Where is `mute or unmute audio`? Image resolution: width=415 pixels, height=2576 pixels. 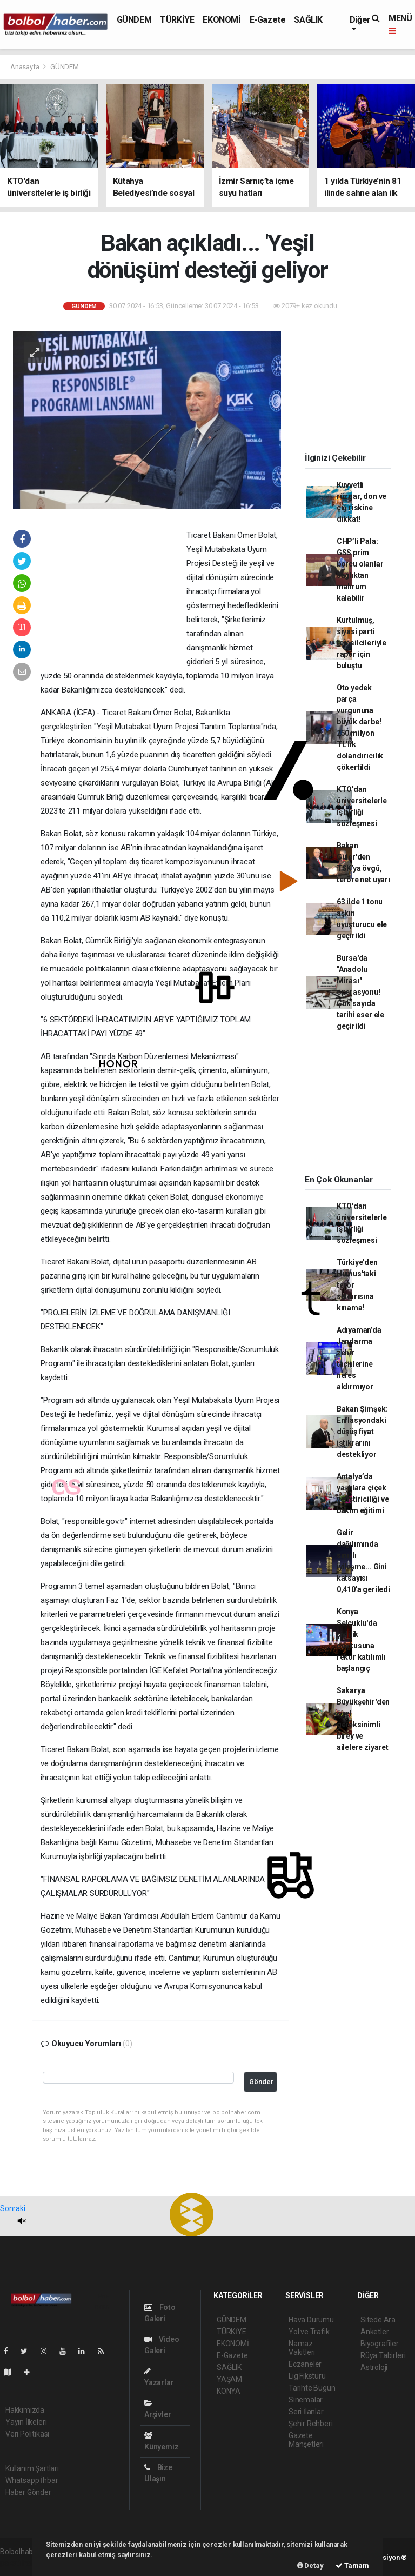
mute or unmute audio is located at coordinates (22, 2221).